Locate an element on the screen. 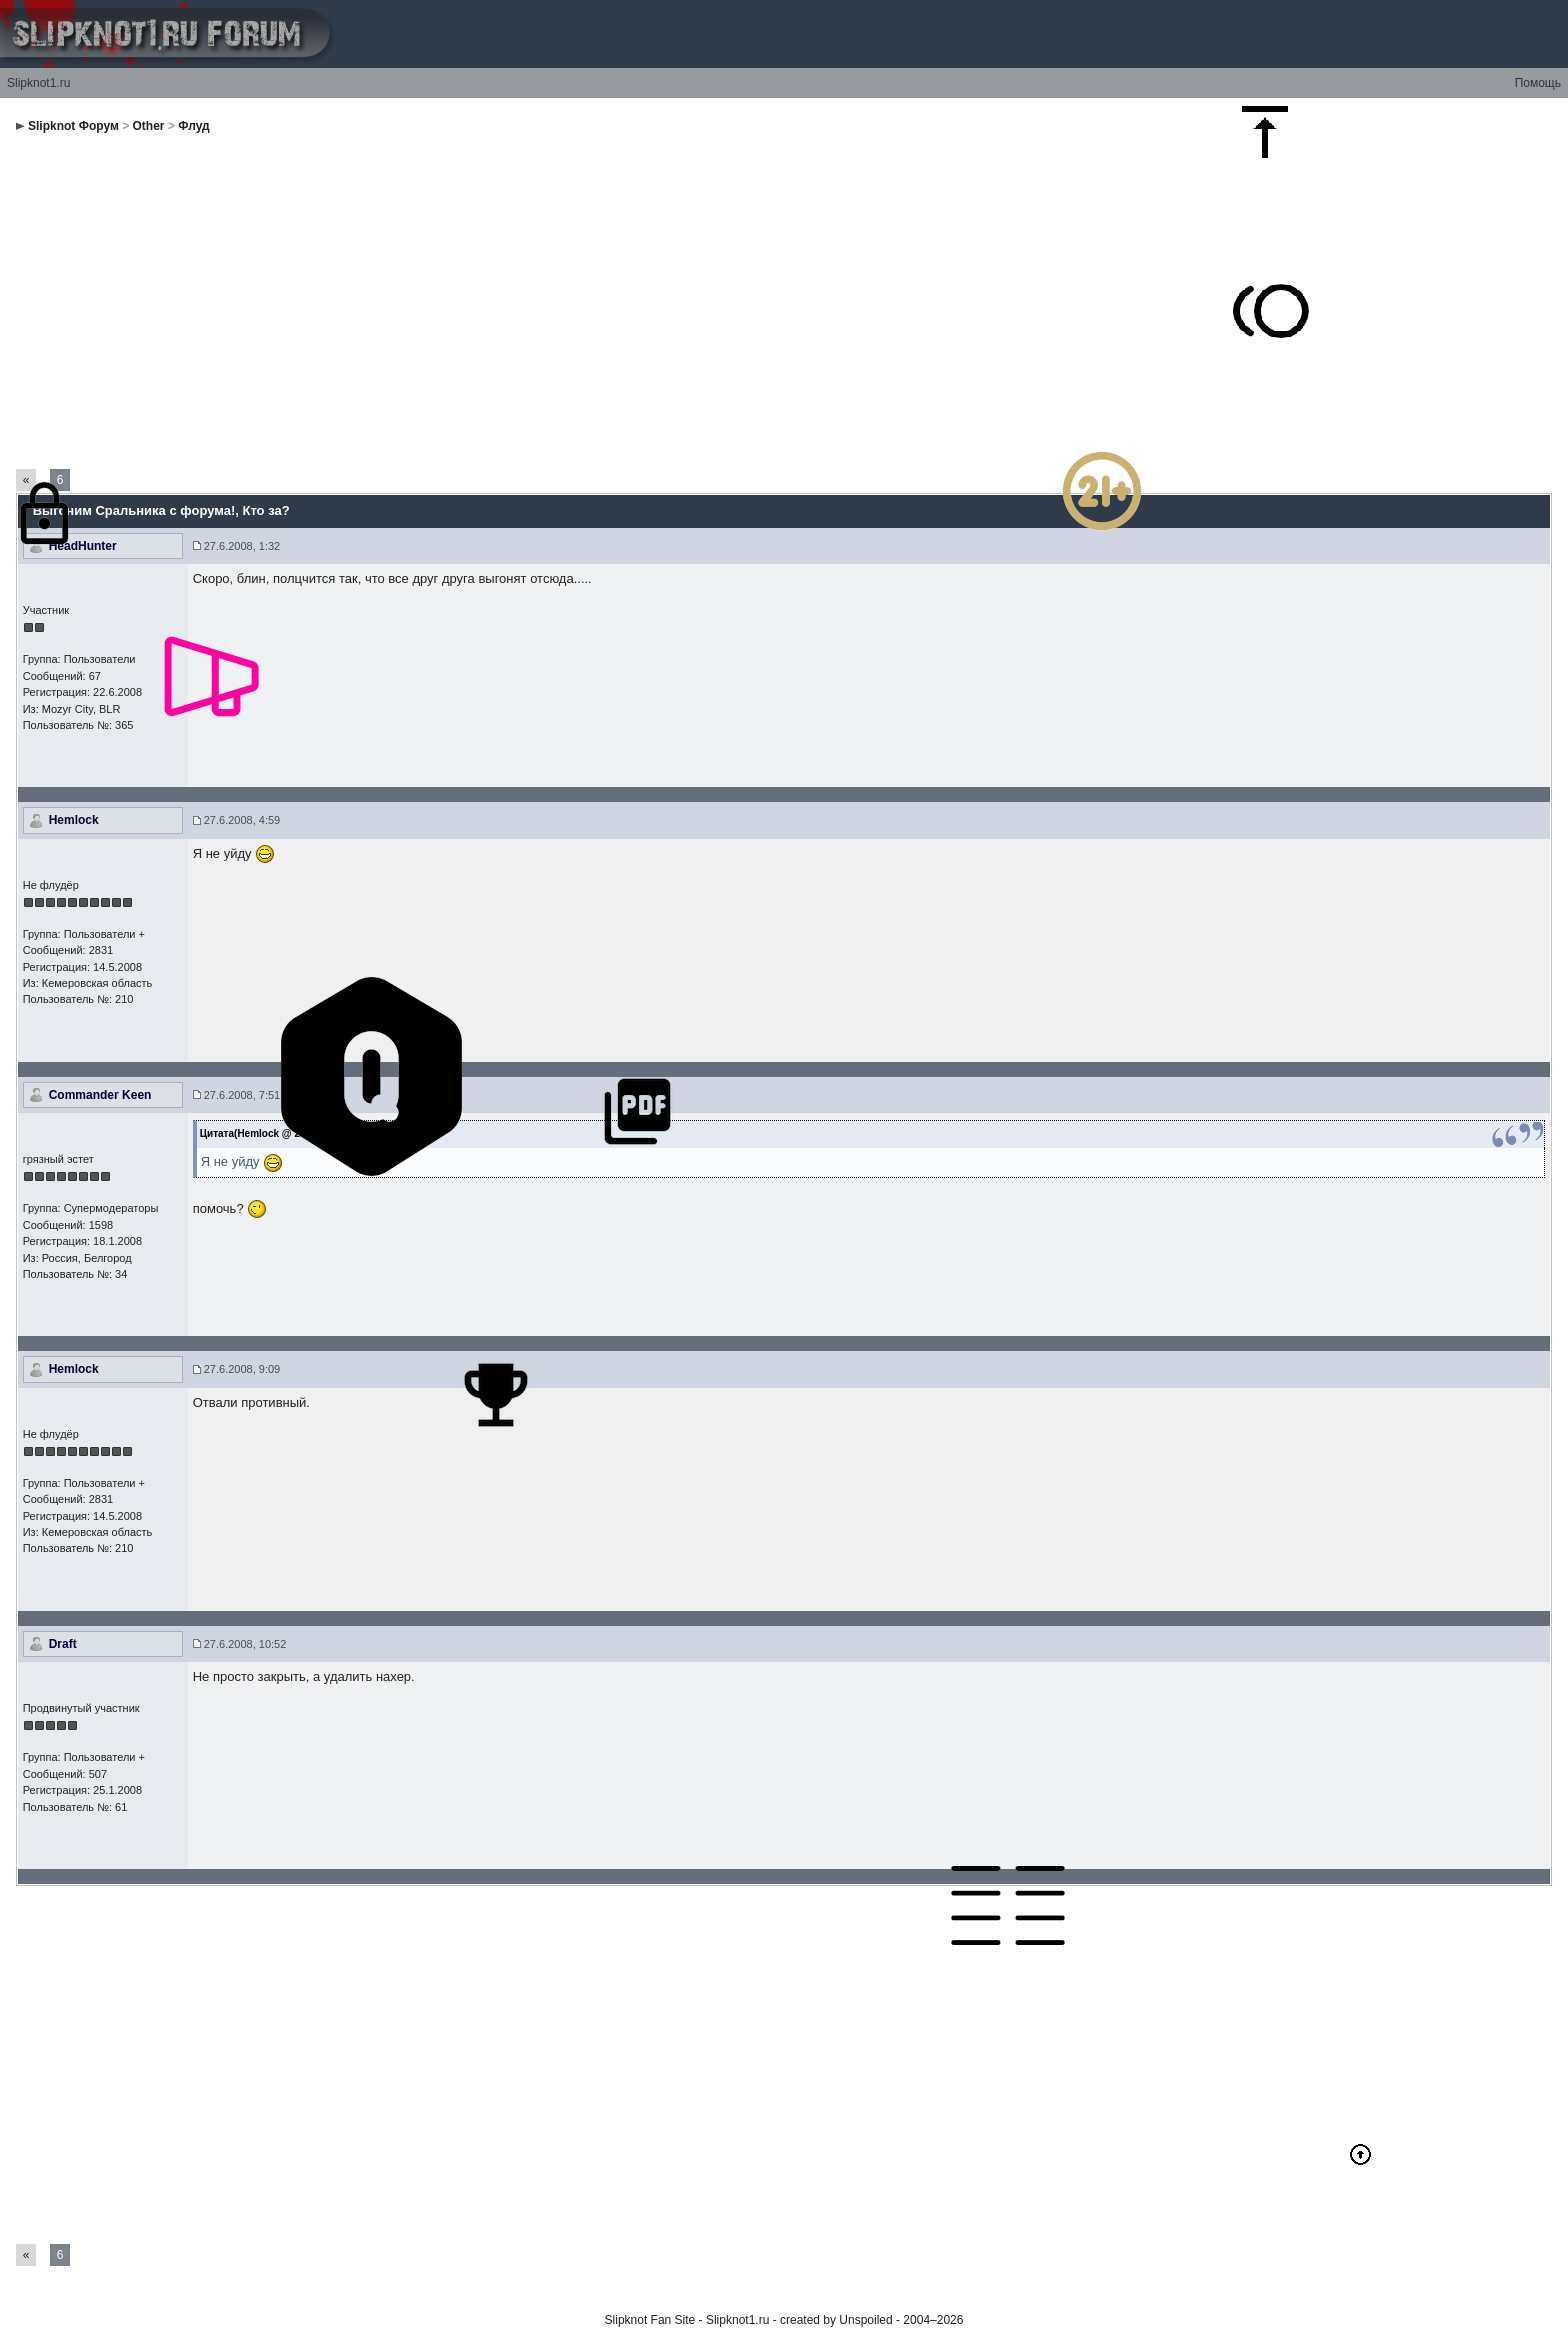 This screenshot has width=1568, height=2349. align content to top is located at coordinates (1265, 132).